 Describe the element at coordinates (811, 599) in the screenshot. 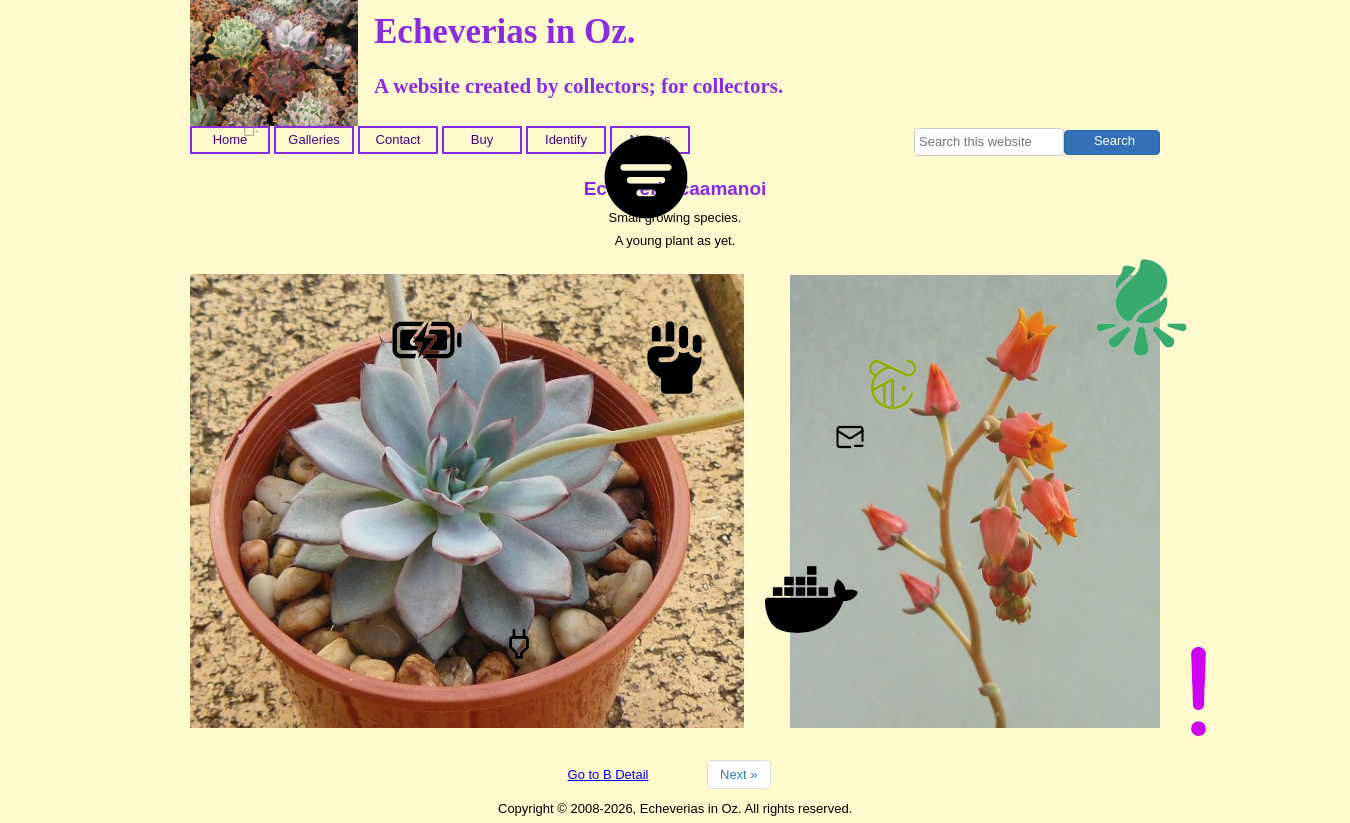

I see `docker container management` at that location.